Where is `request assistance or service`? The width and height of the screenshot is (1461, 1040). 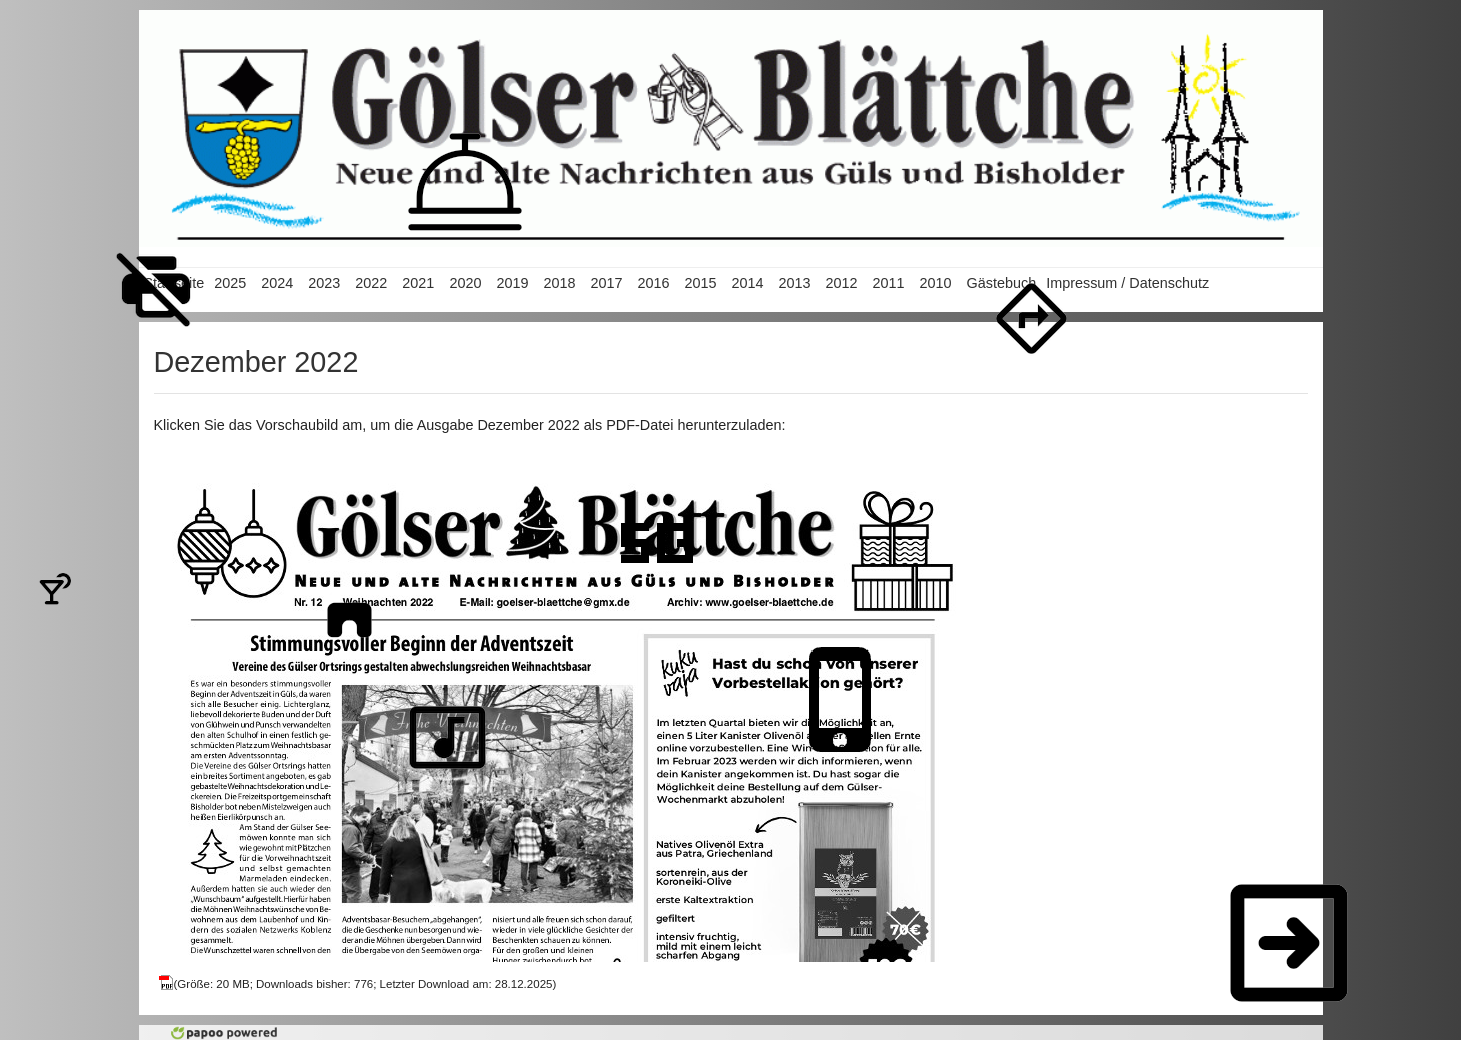 request assistance or service is located at coordinates (465, 186).